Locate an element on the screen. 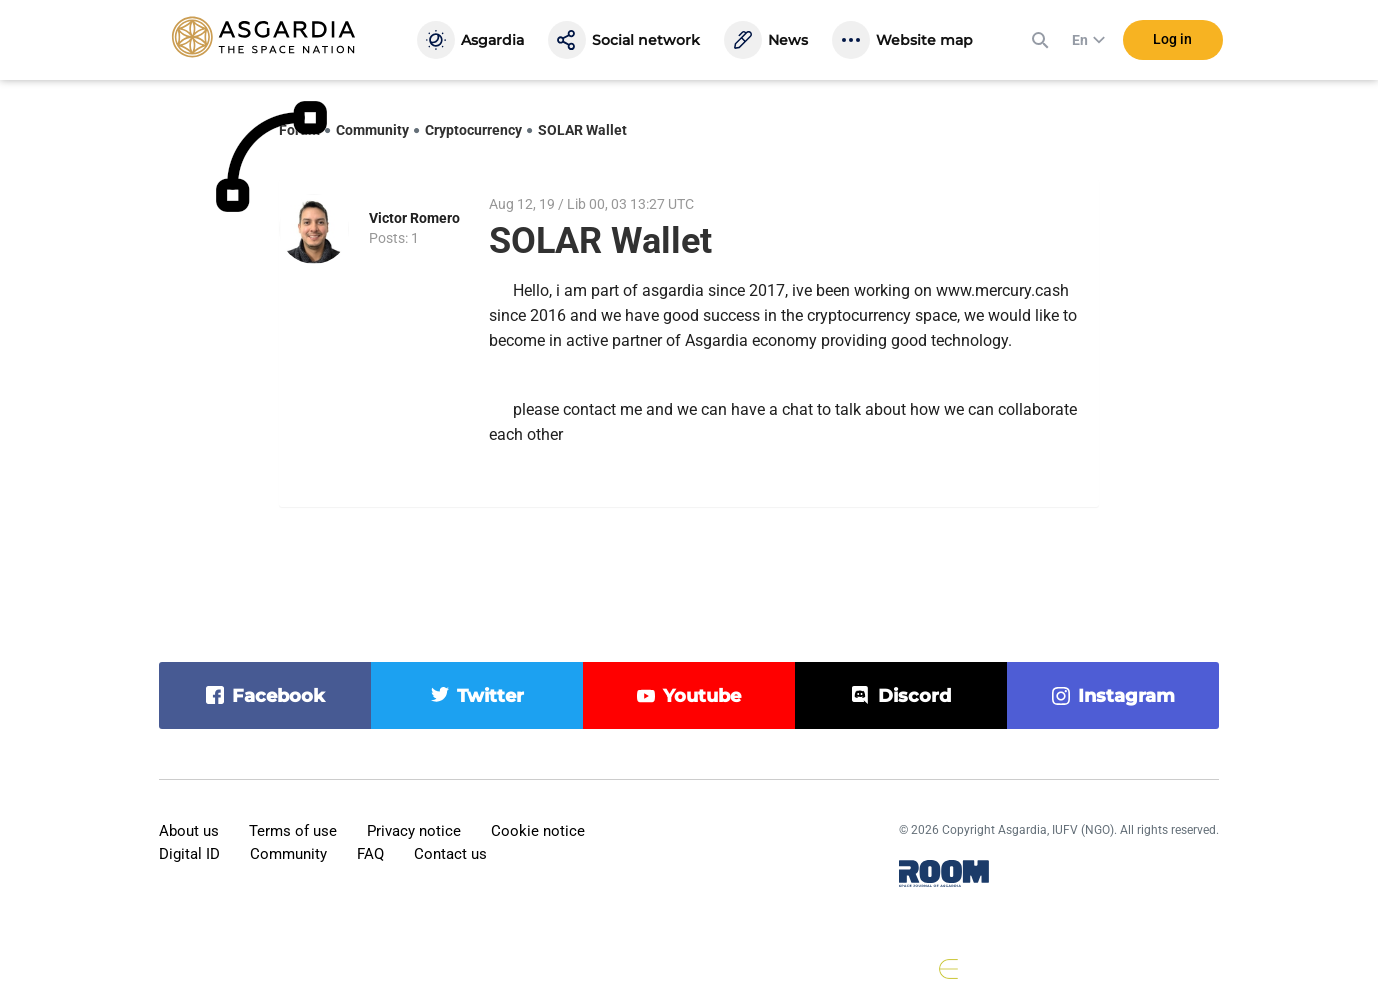  edit vector path curve handles is located at coordinates (271, 156).